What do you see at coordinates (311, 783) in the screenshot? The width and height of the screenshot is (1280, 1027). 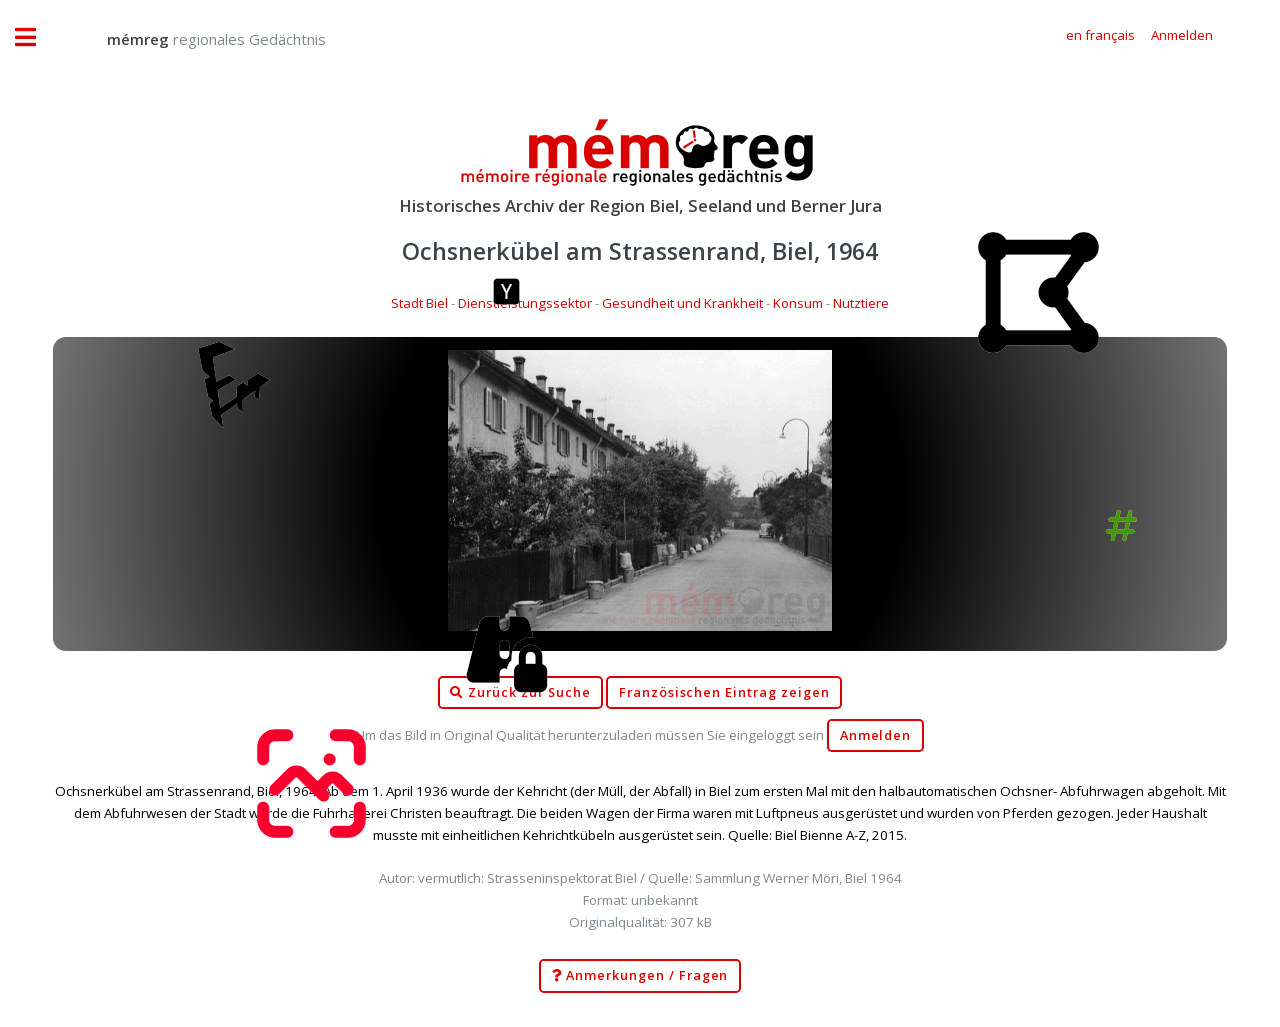 I see `scan or digitize a photo` at bounding box center [311, 783].